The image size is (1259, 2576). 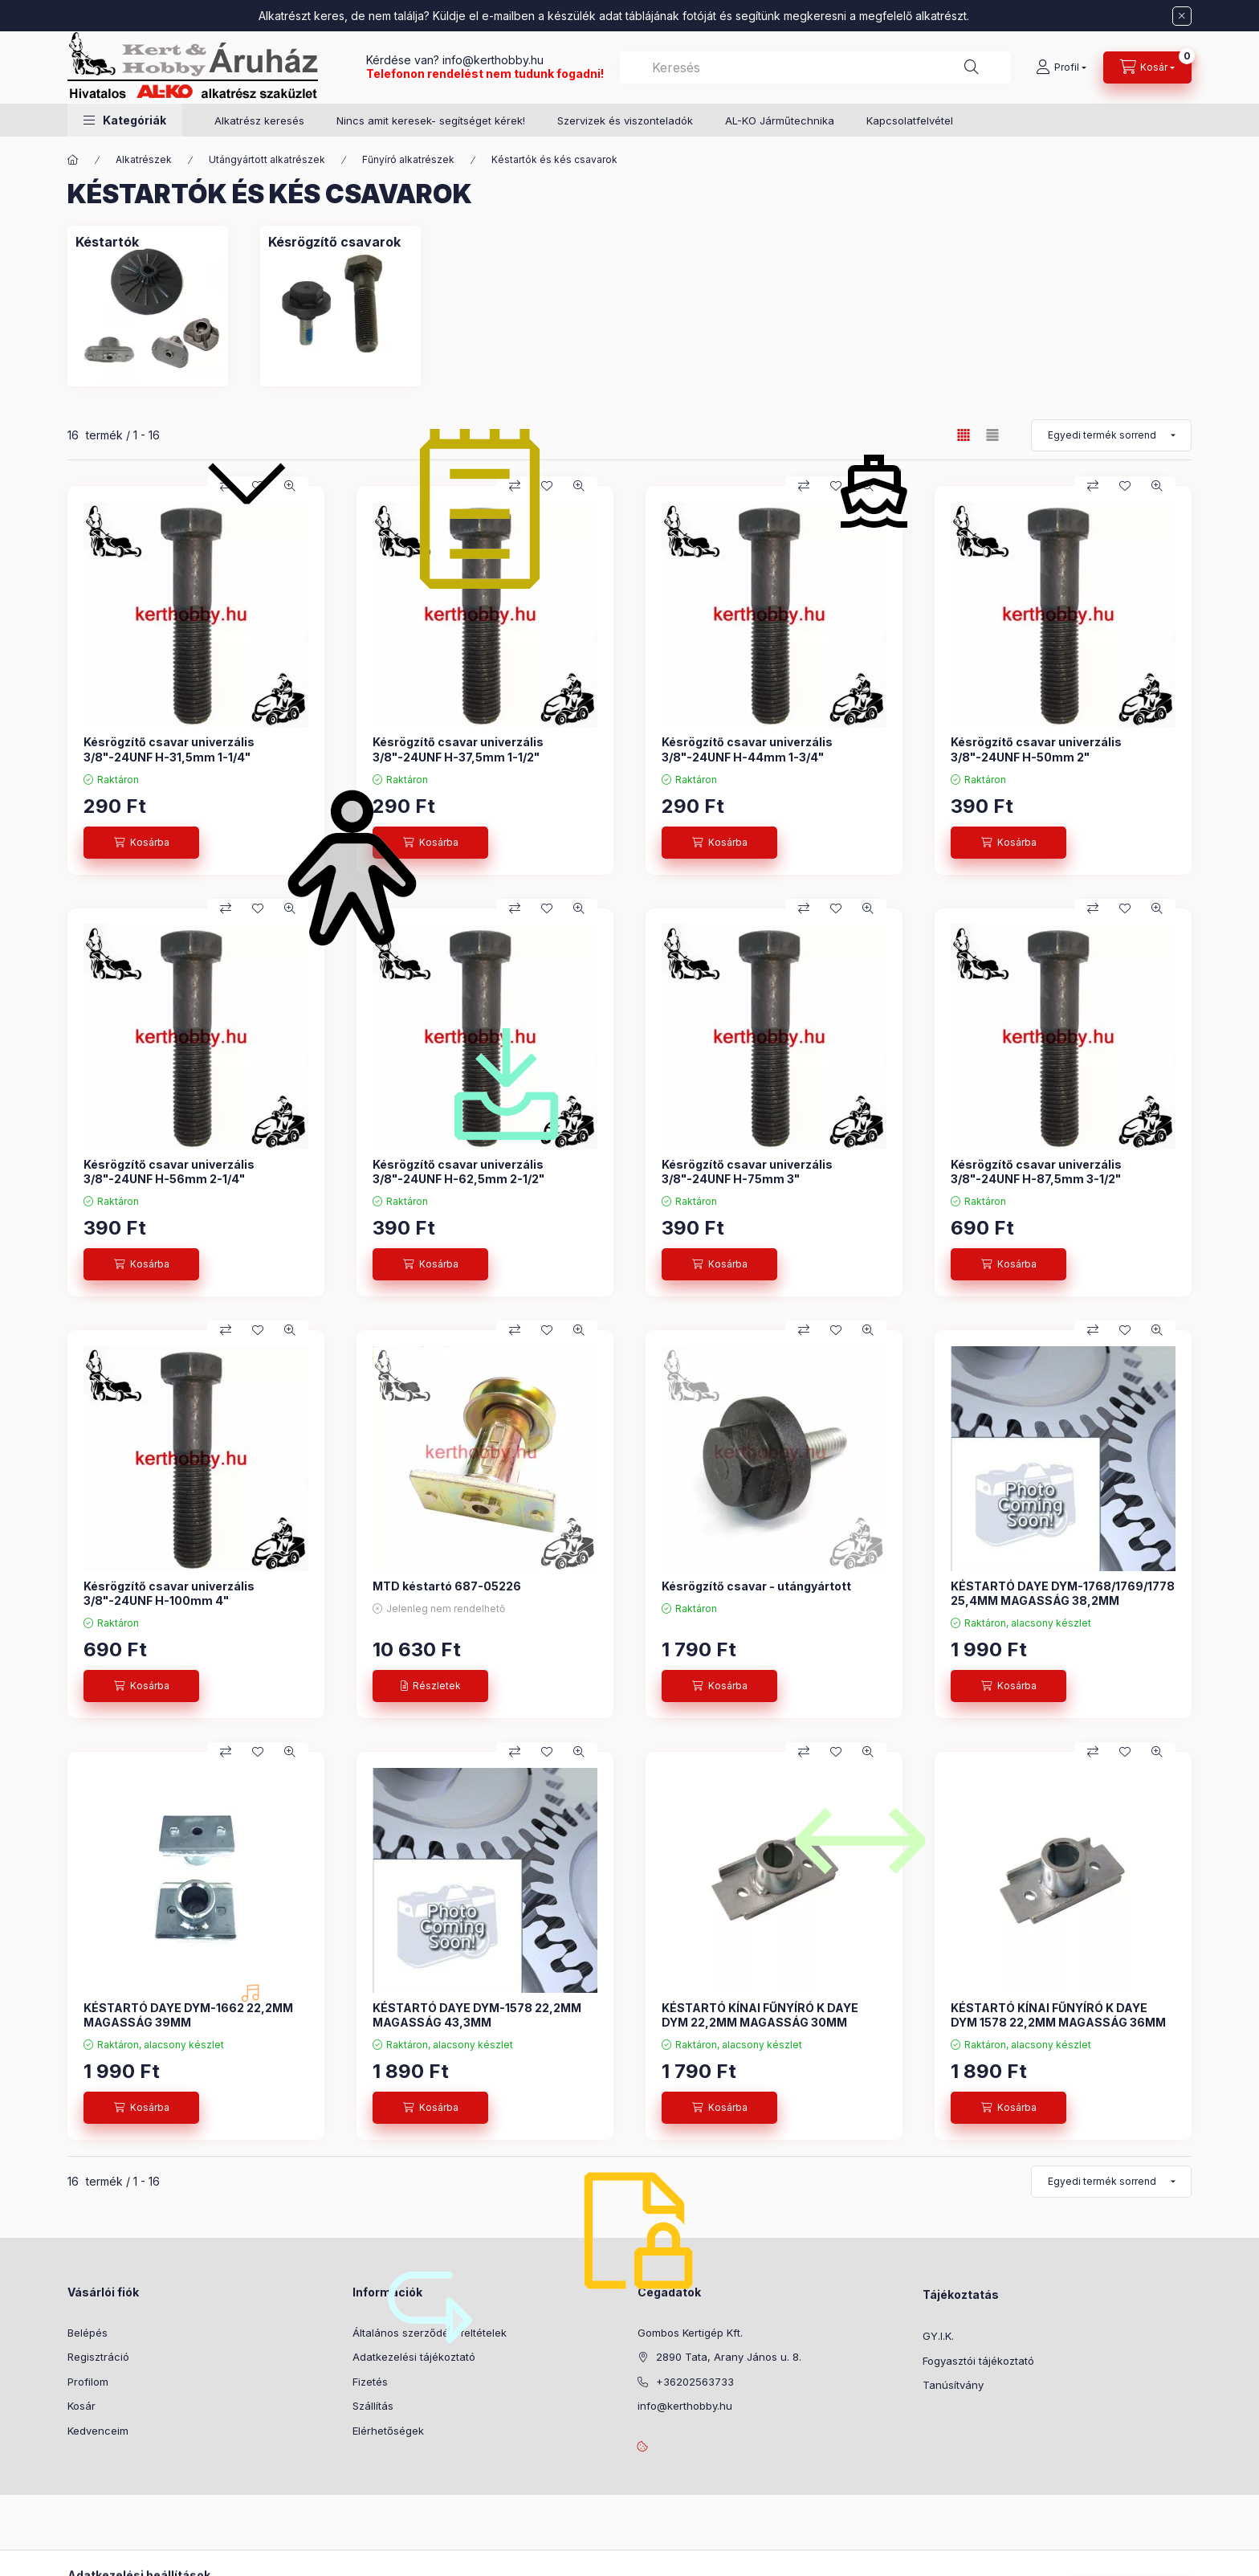 What do you see at coordinates (251, 1992) in the screenshot?
I see `access music files or audio content` at bounding box center [251, 1992].